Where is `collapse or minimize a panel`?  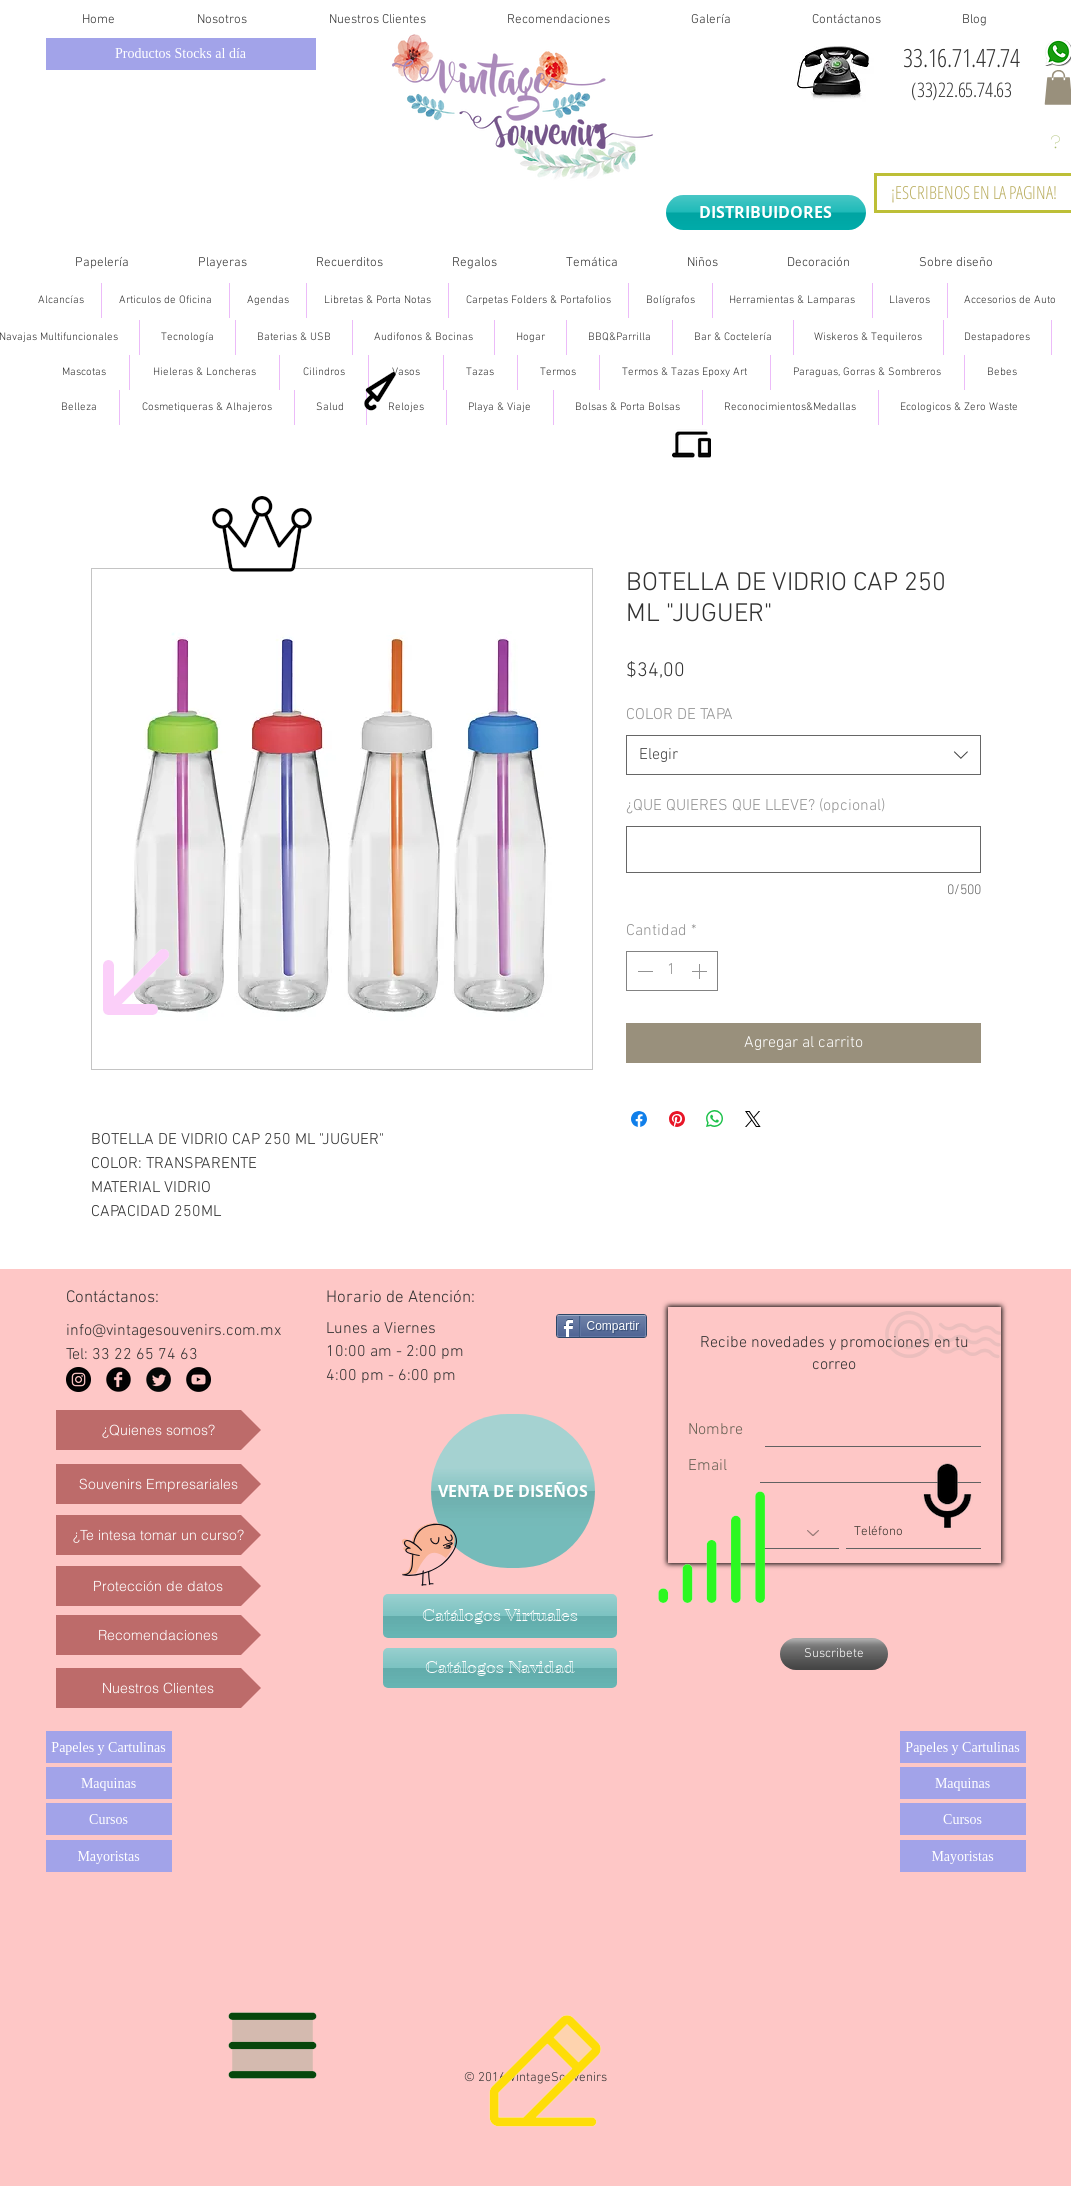 collapse or minimize a panel is located at coordinates (136, 982).